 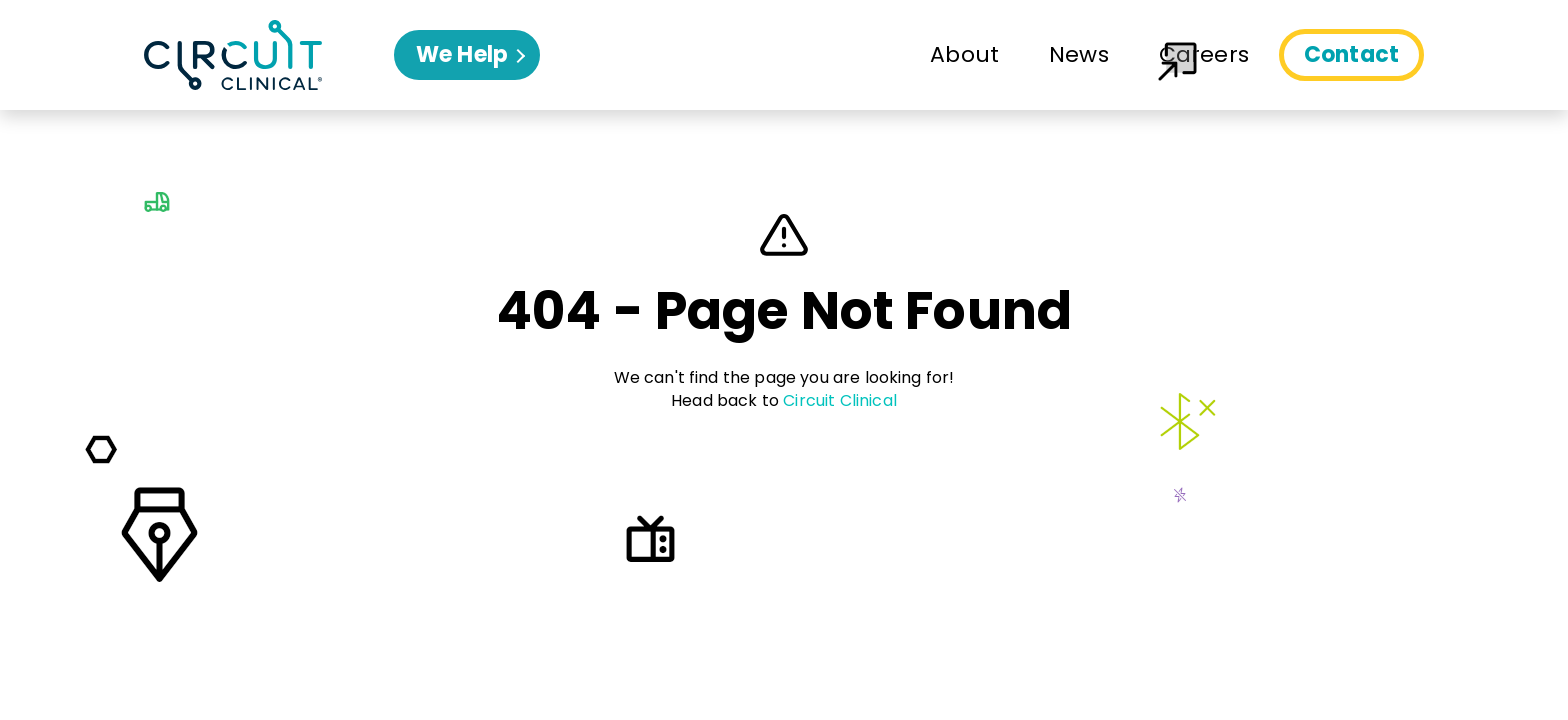 I want to click on disable camera flash, so click(x=1180, y=495).